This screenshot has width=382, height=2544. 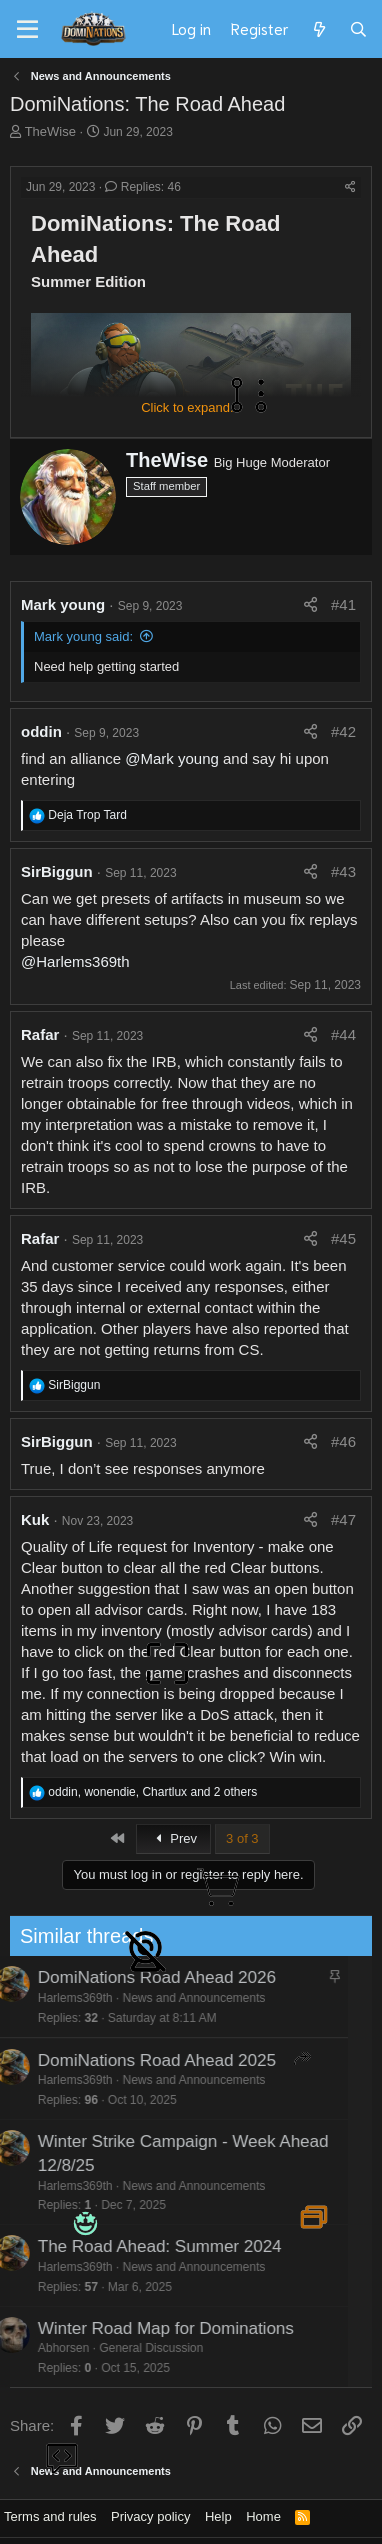 What do you see at coordinates (219, 1887) in the screenshot?
I see `view your shopping cart` at bounding box center [219, 1887].